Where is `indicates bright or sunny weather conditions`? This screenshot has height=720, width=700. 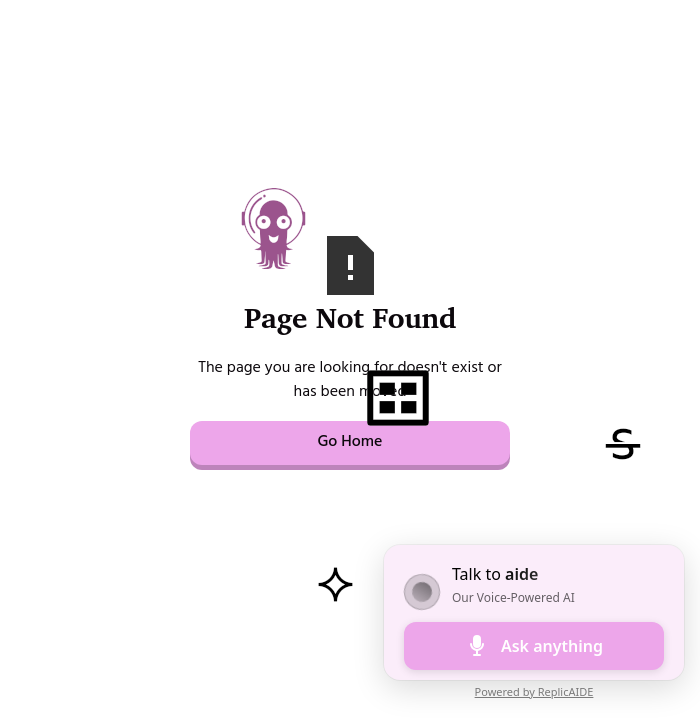
indicates bright or sunny weather conditions is located at coordinates (335, 584).